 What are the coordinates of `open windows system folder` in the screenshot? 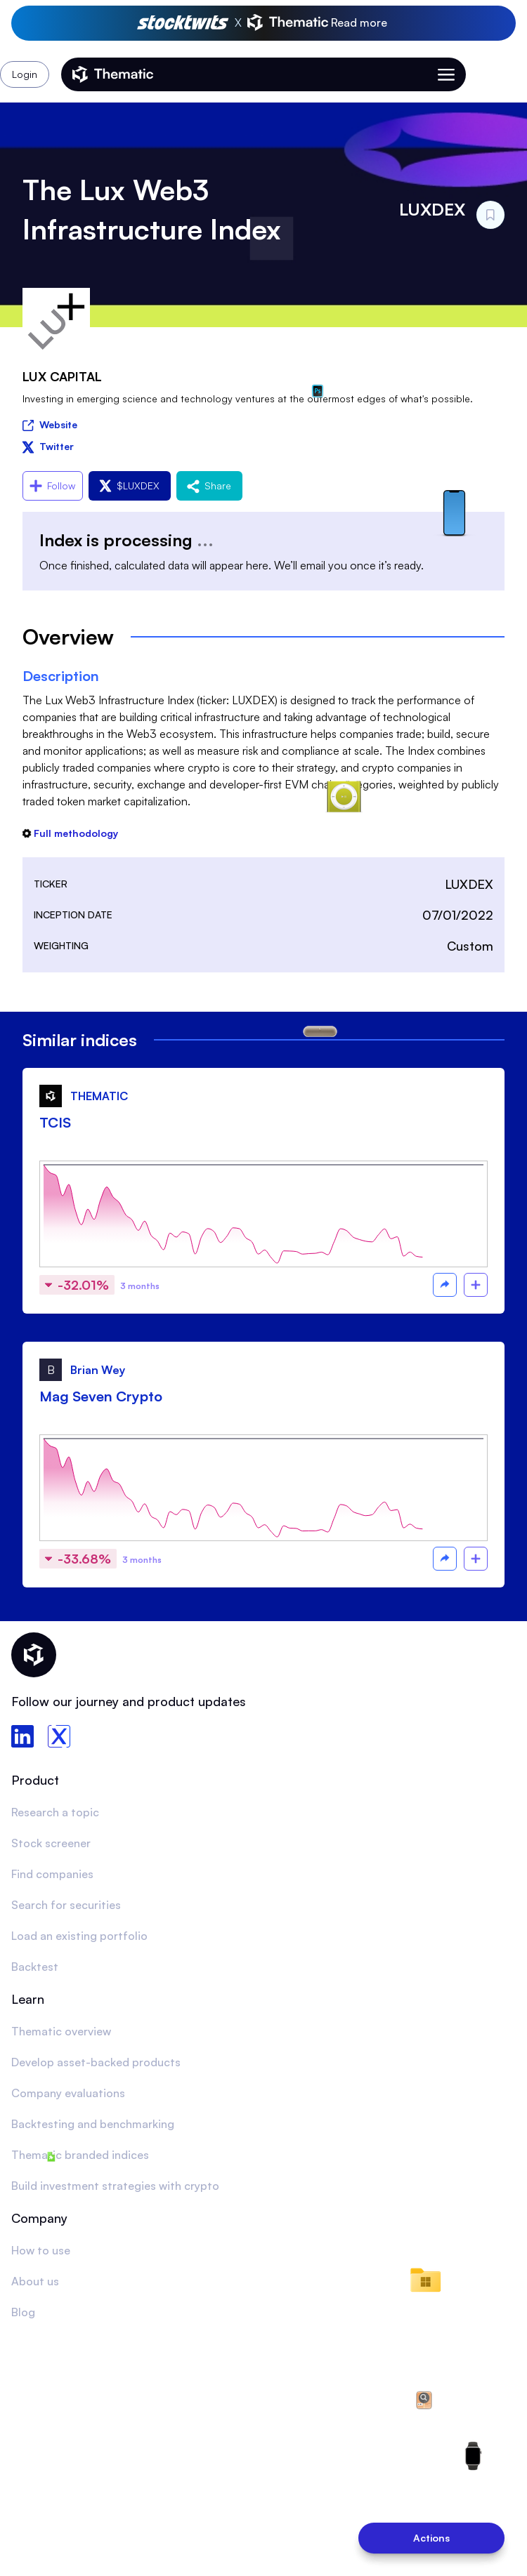 It's located at (425, 2280).